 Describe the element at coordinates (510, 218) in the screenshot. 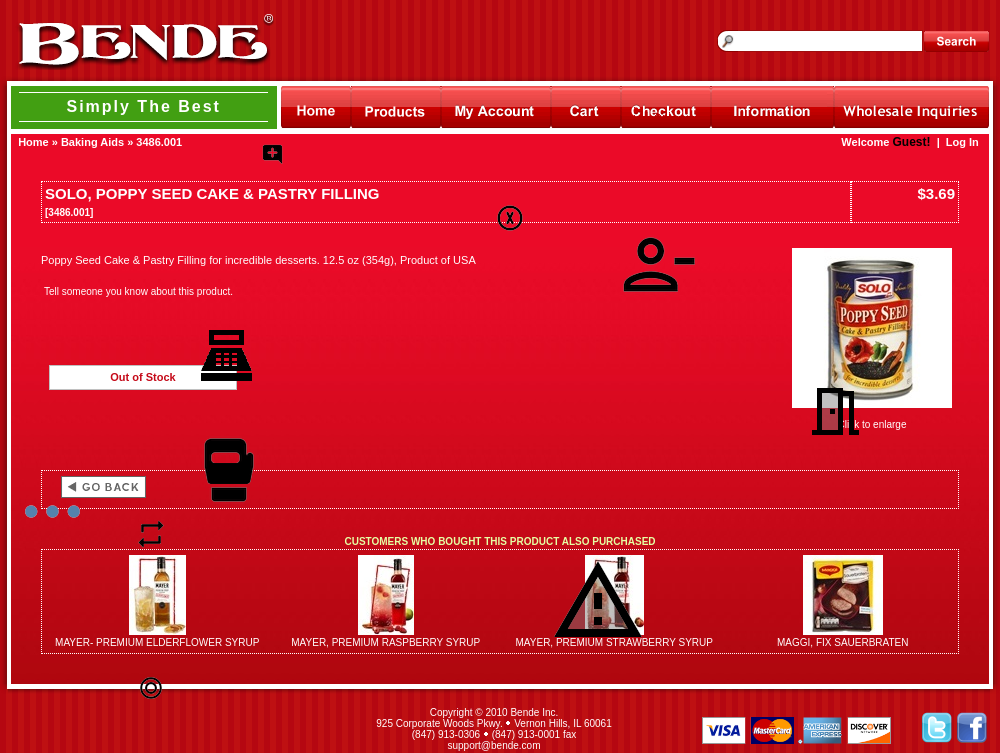

I see `close or cancel an action` at that location.